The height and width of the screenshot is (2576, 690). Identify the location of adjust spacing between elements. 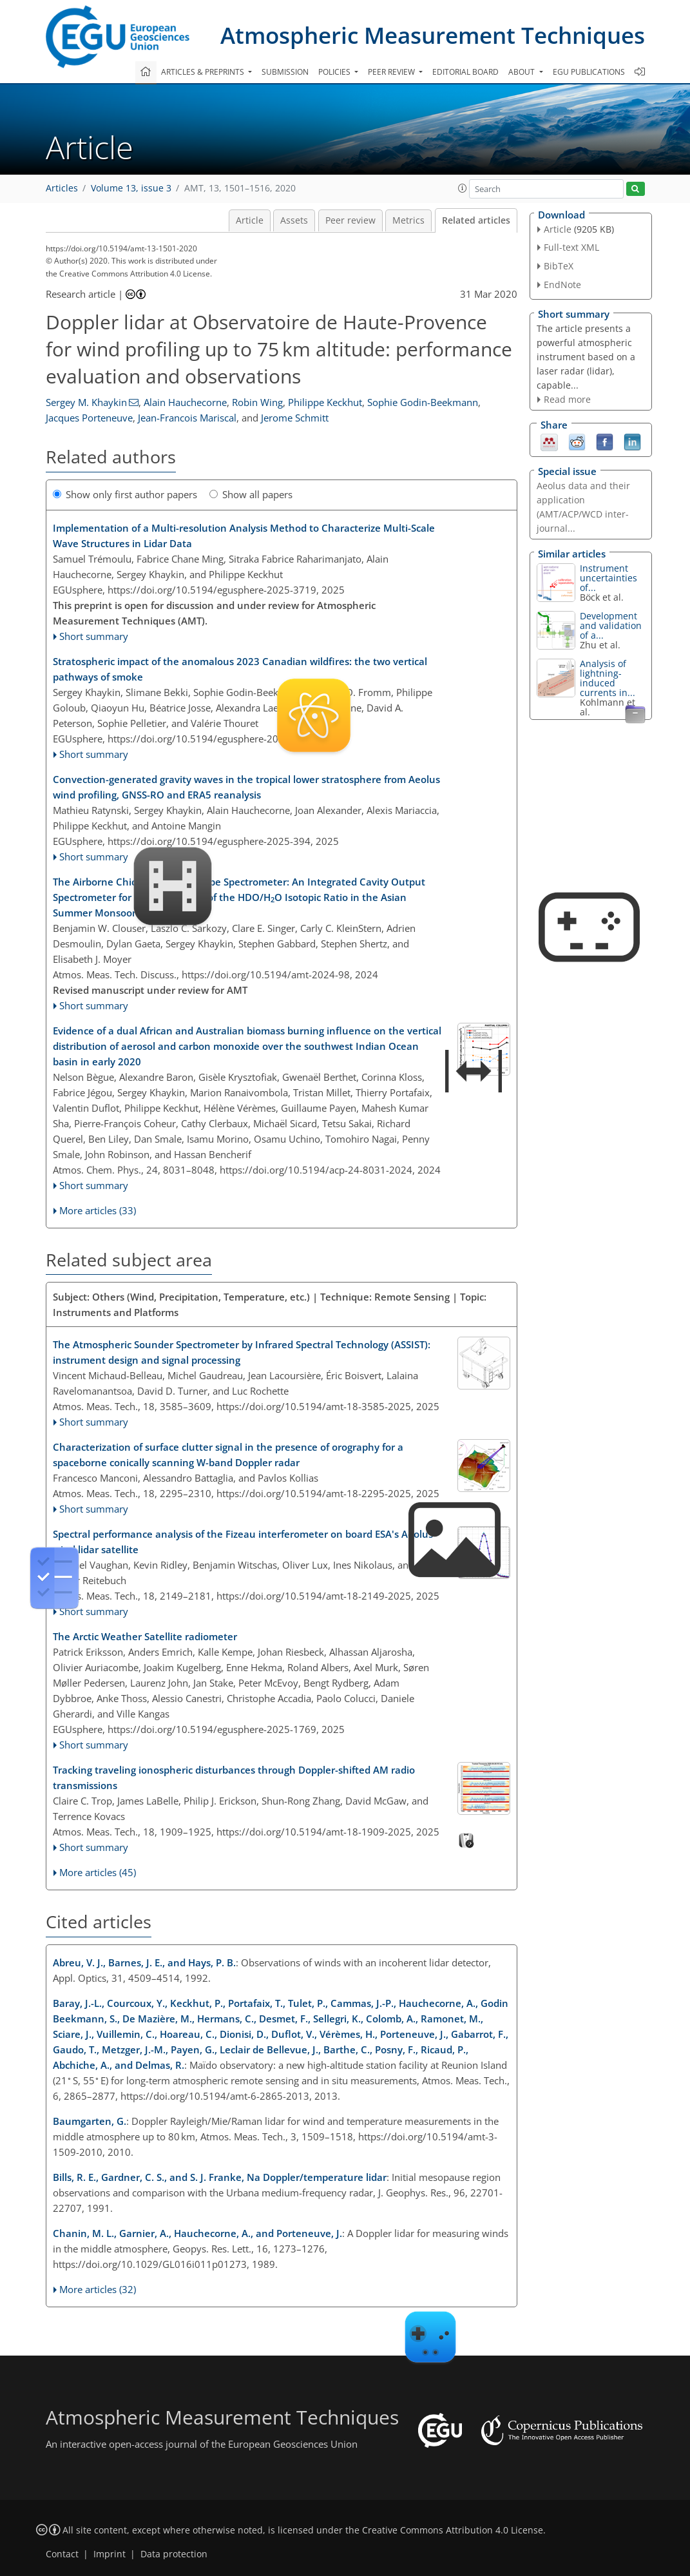
(474, 1071).